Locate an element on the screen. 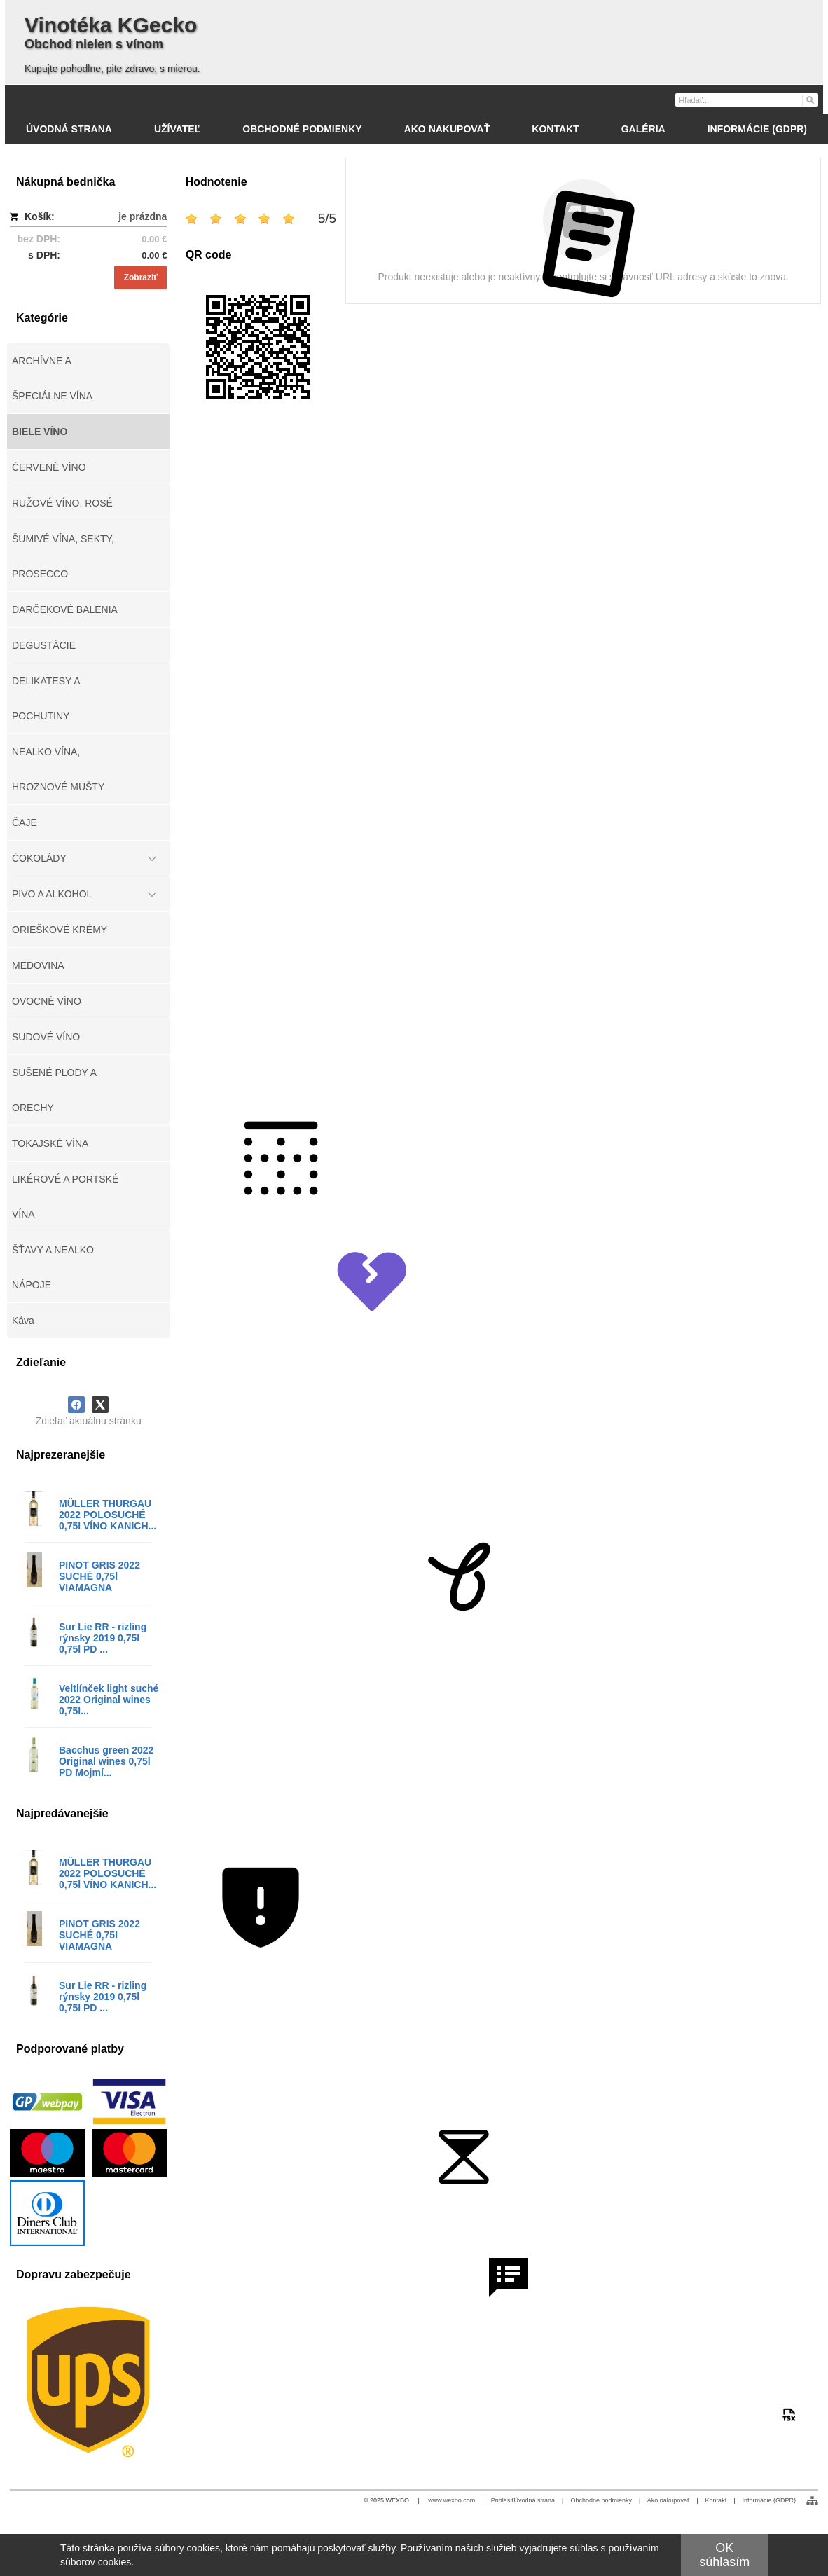 This screenshot has height=2576, width=828. indicates a TypeScript React (.tsx) file is located at coordinates (789, 2415).